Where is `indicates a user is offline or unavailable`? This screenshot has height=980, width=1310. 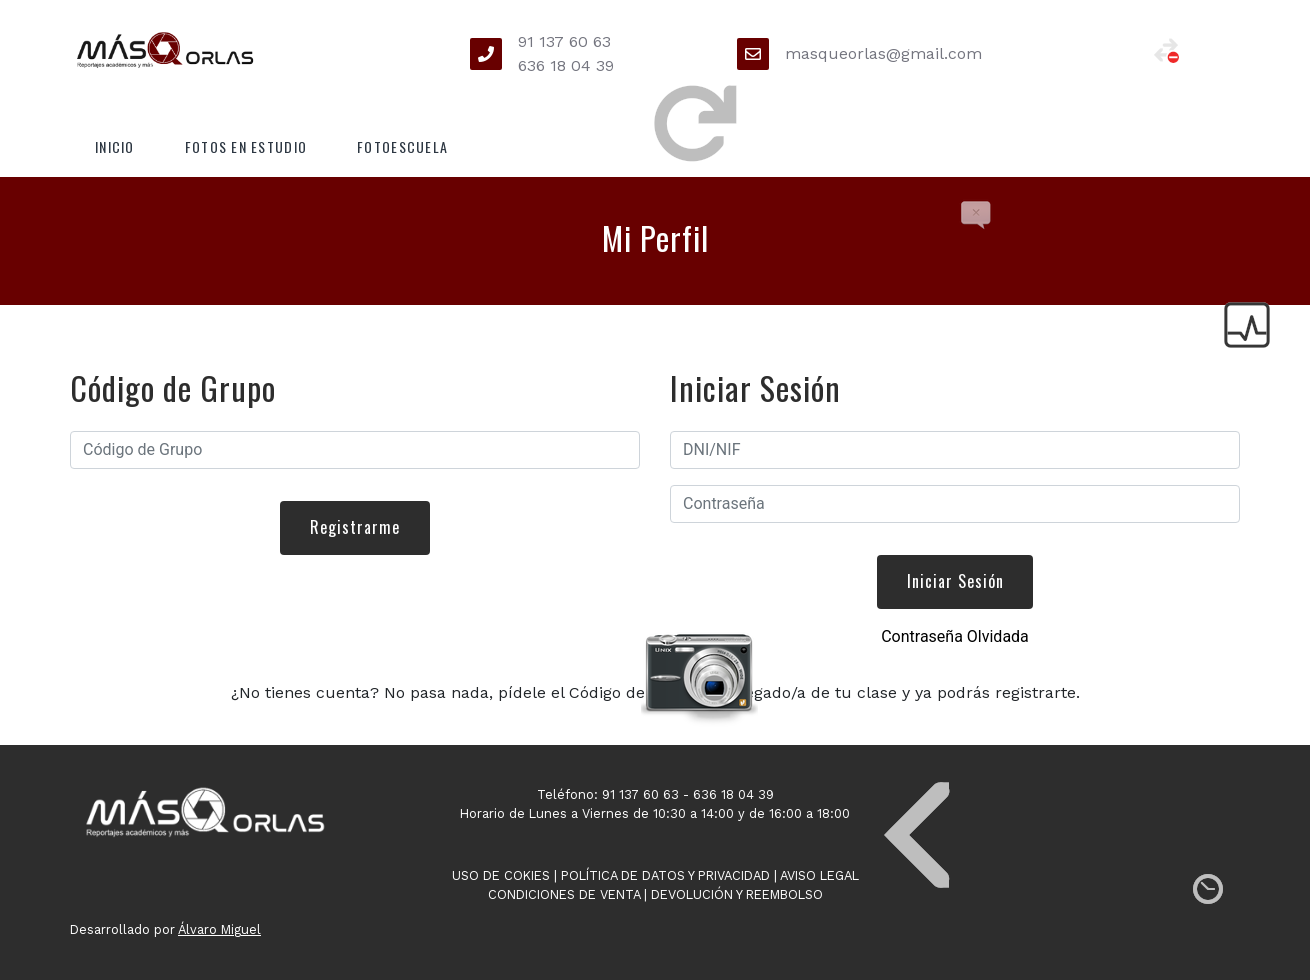
indicates a user is offline or unavailable is located at coordinates (976, 215).